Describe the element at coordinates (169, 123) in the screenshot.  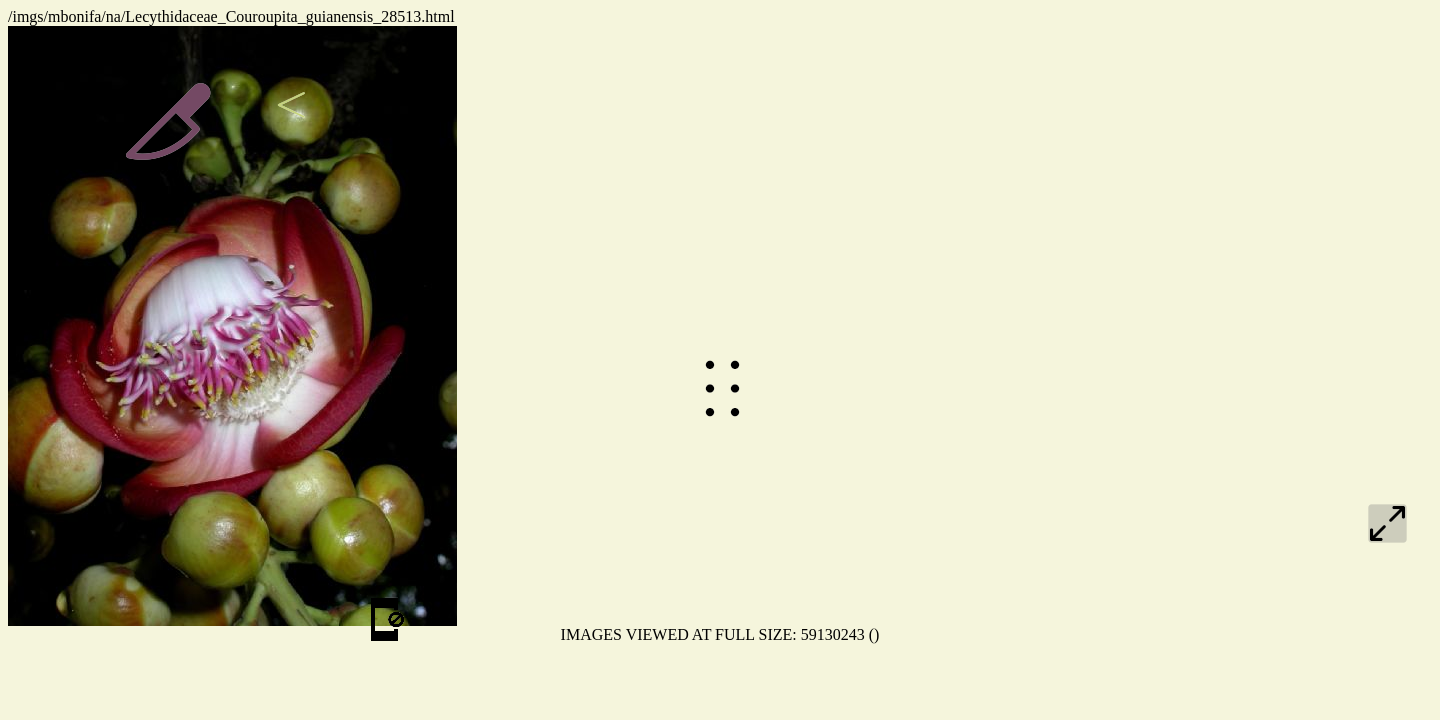
I see `access kitchen or cooking tools` at that location.